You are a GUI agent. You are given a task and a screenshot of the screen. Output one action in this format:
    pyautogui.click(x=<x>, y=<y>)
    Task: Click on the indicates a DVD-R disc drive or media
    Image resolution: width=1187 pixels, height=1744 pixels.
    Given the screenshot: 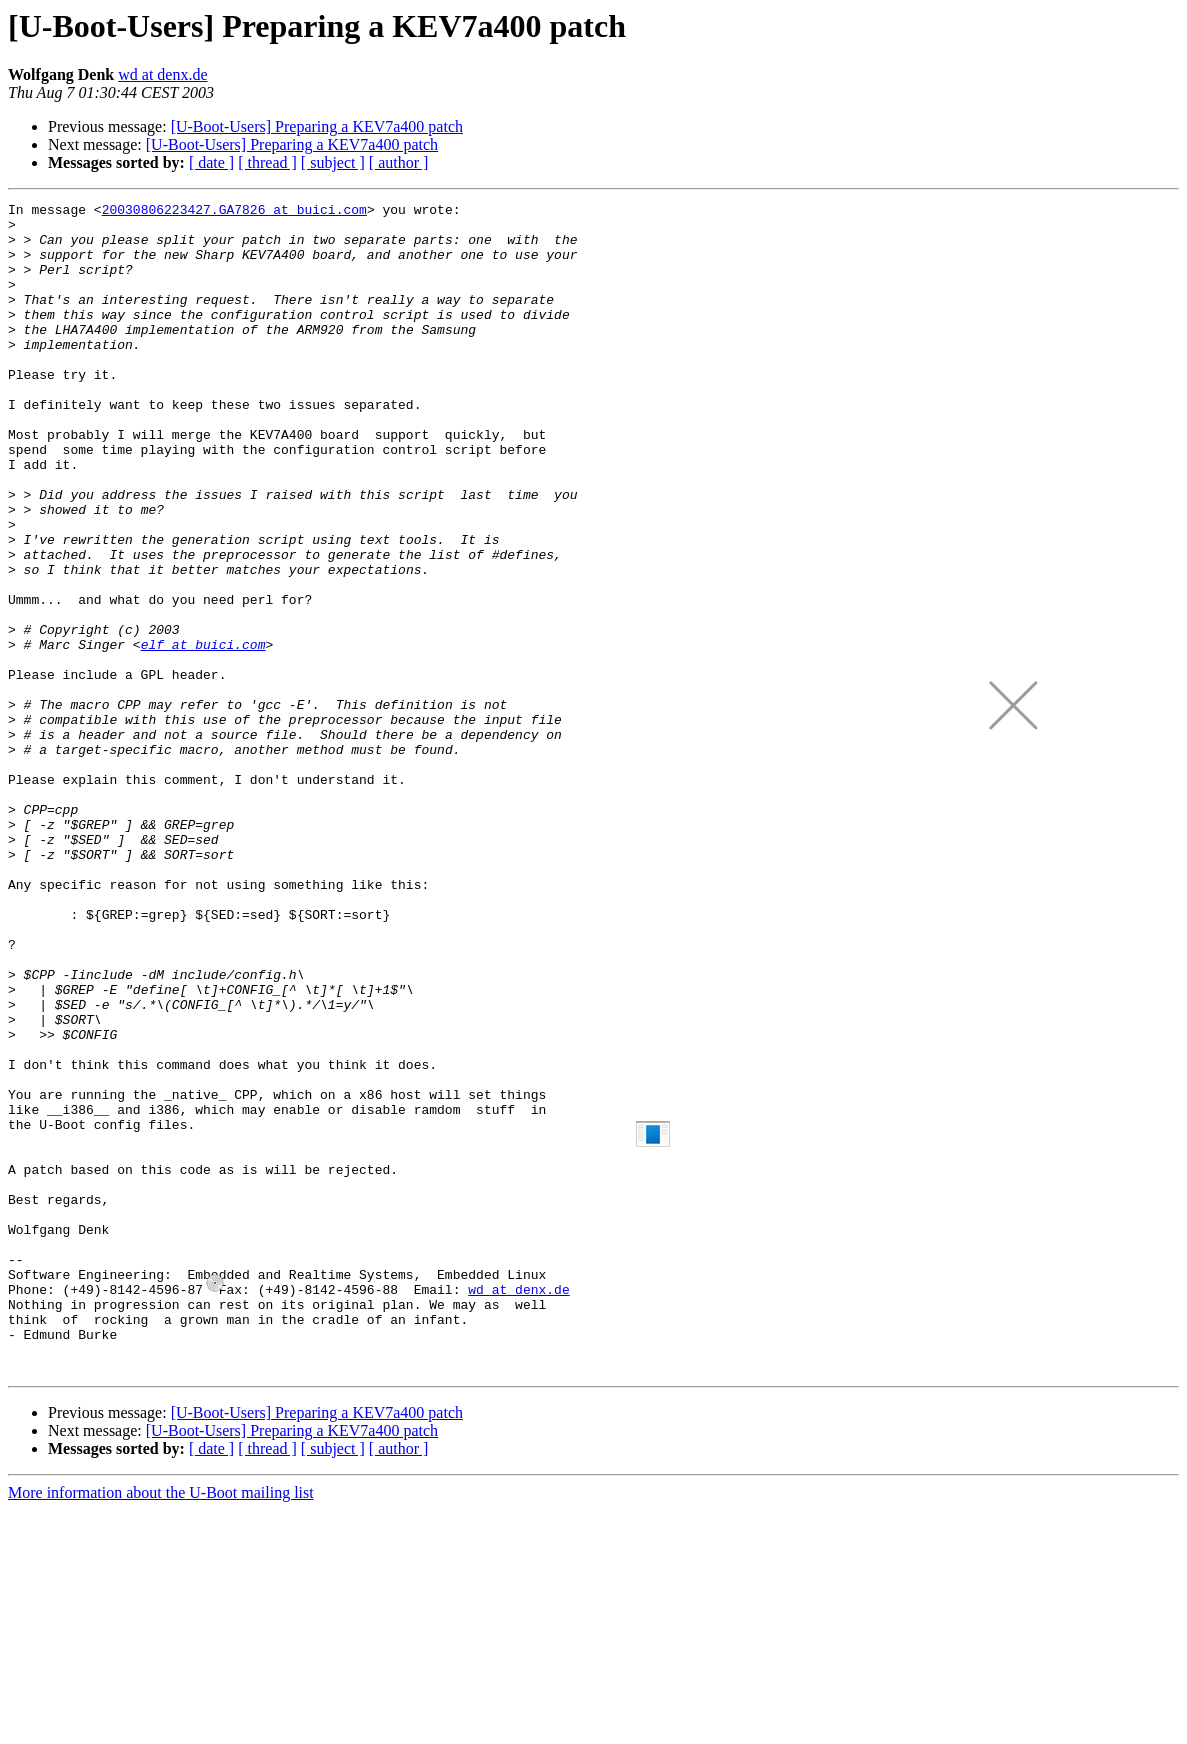 What is the action you would take?
    pyautogui.click(x=215, y=1283)
    